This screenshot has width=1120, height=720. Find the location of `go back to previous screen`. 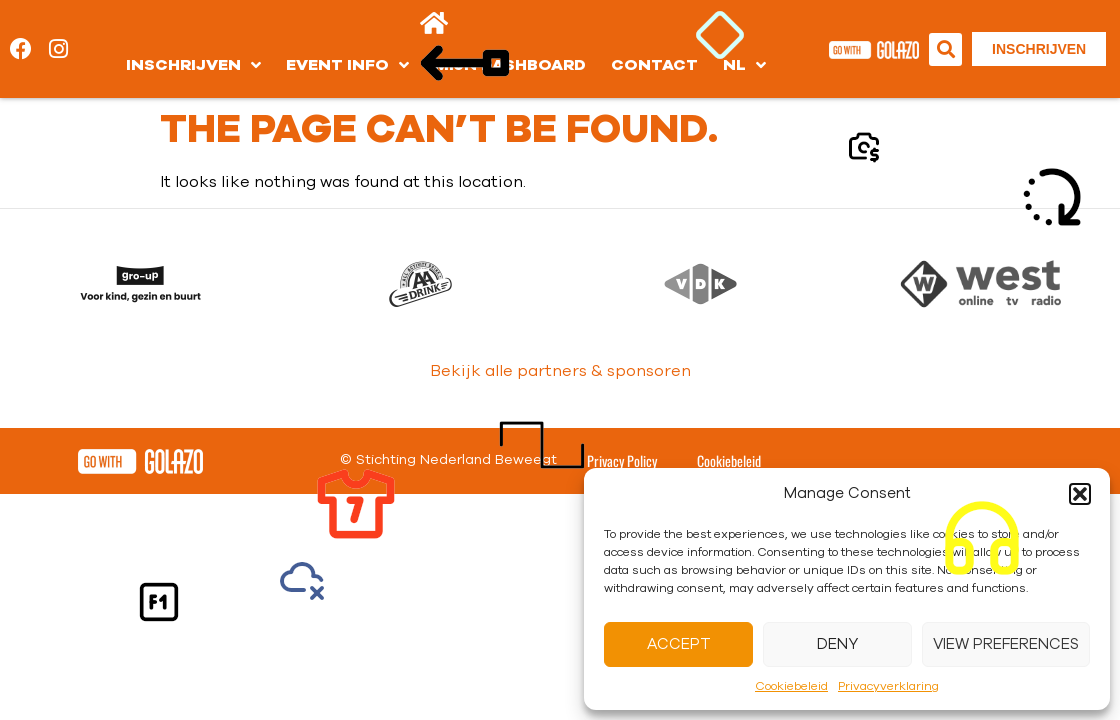

go back to previous screen is located at coordinates (465, 63).